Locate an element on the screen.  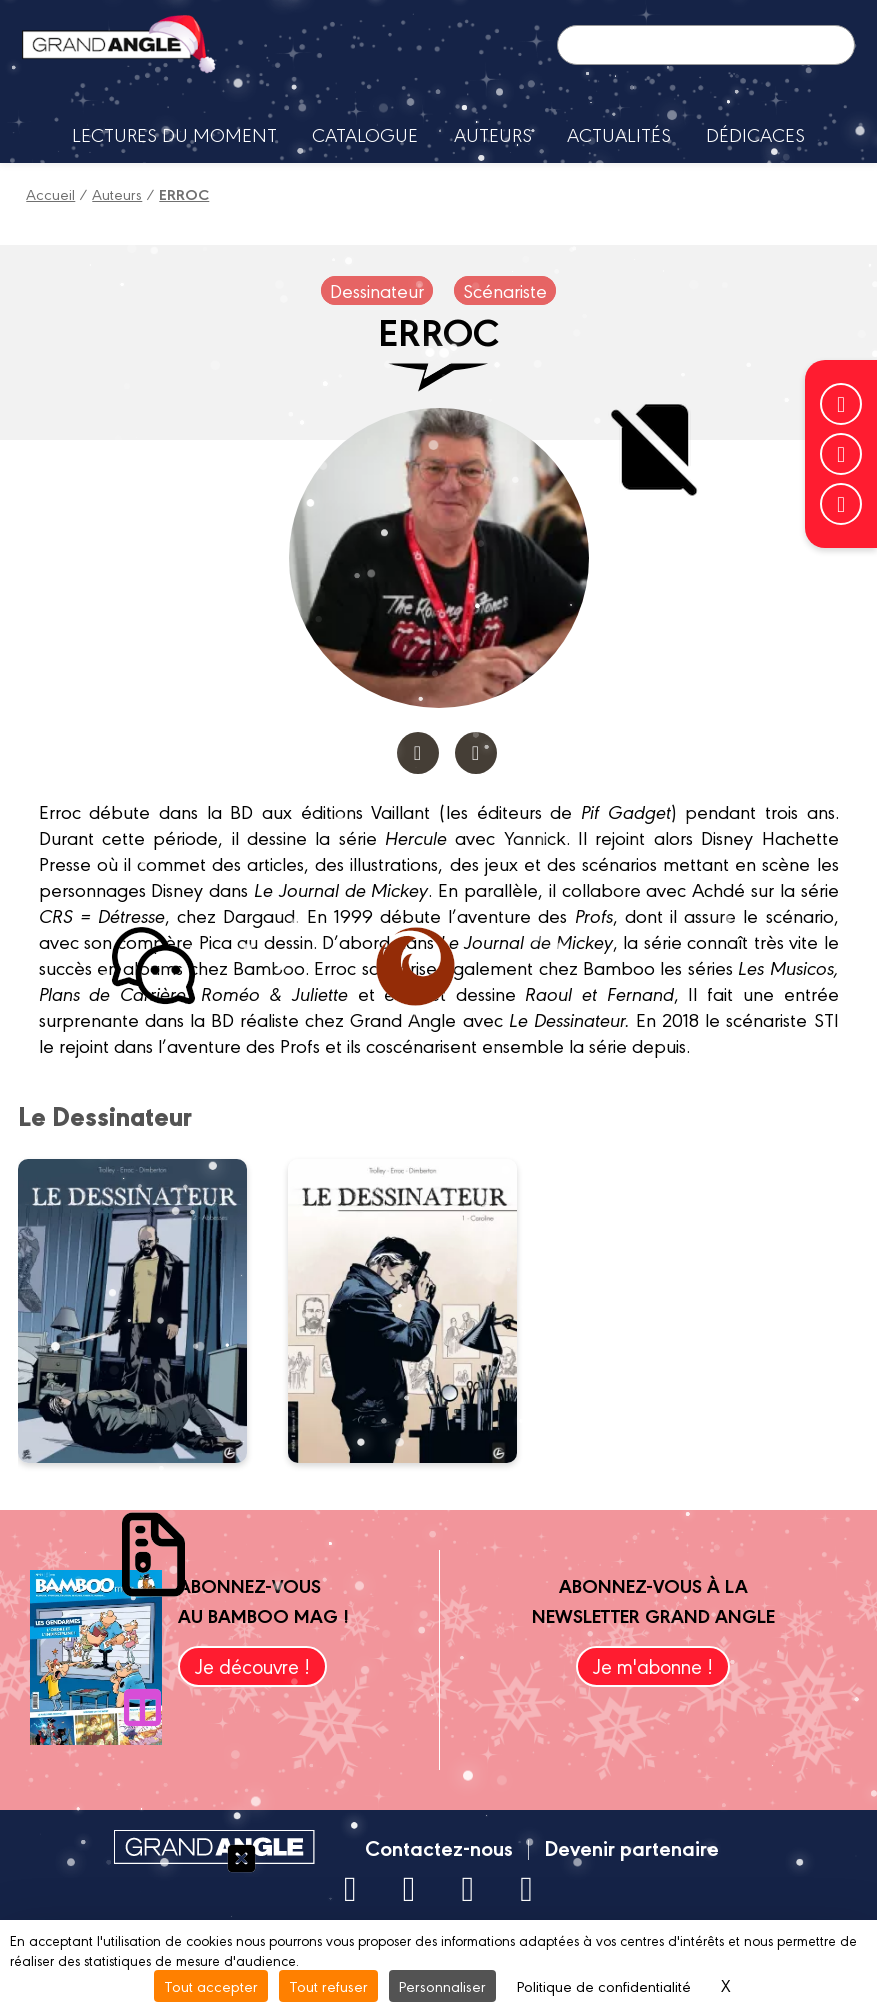
view compressed or archived files is located at coordinates (153, 1554).